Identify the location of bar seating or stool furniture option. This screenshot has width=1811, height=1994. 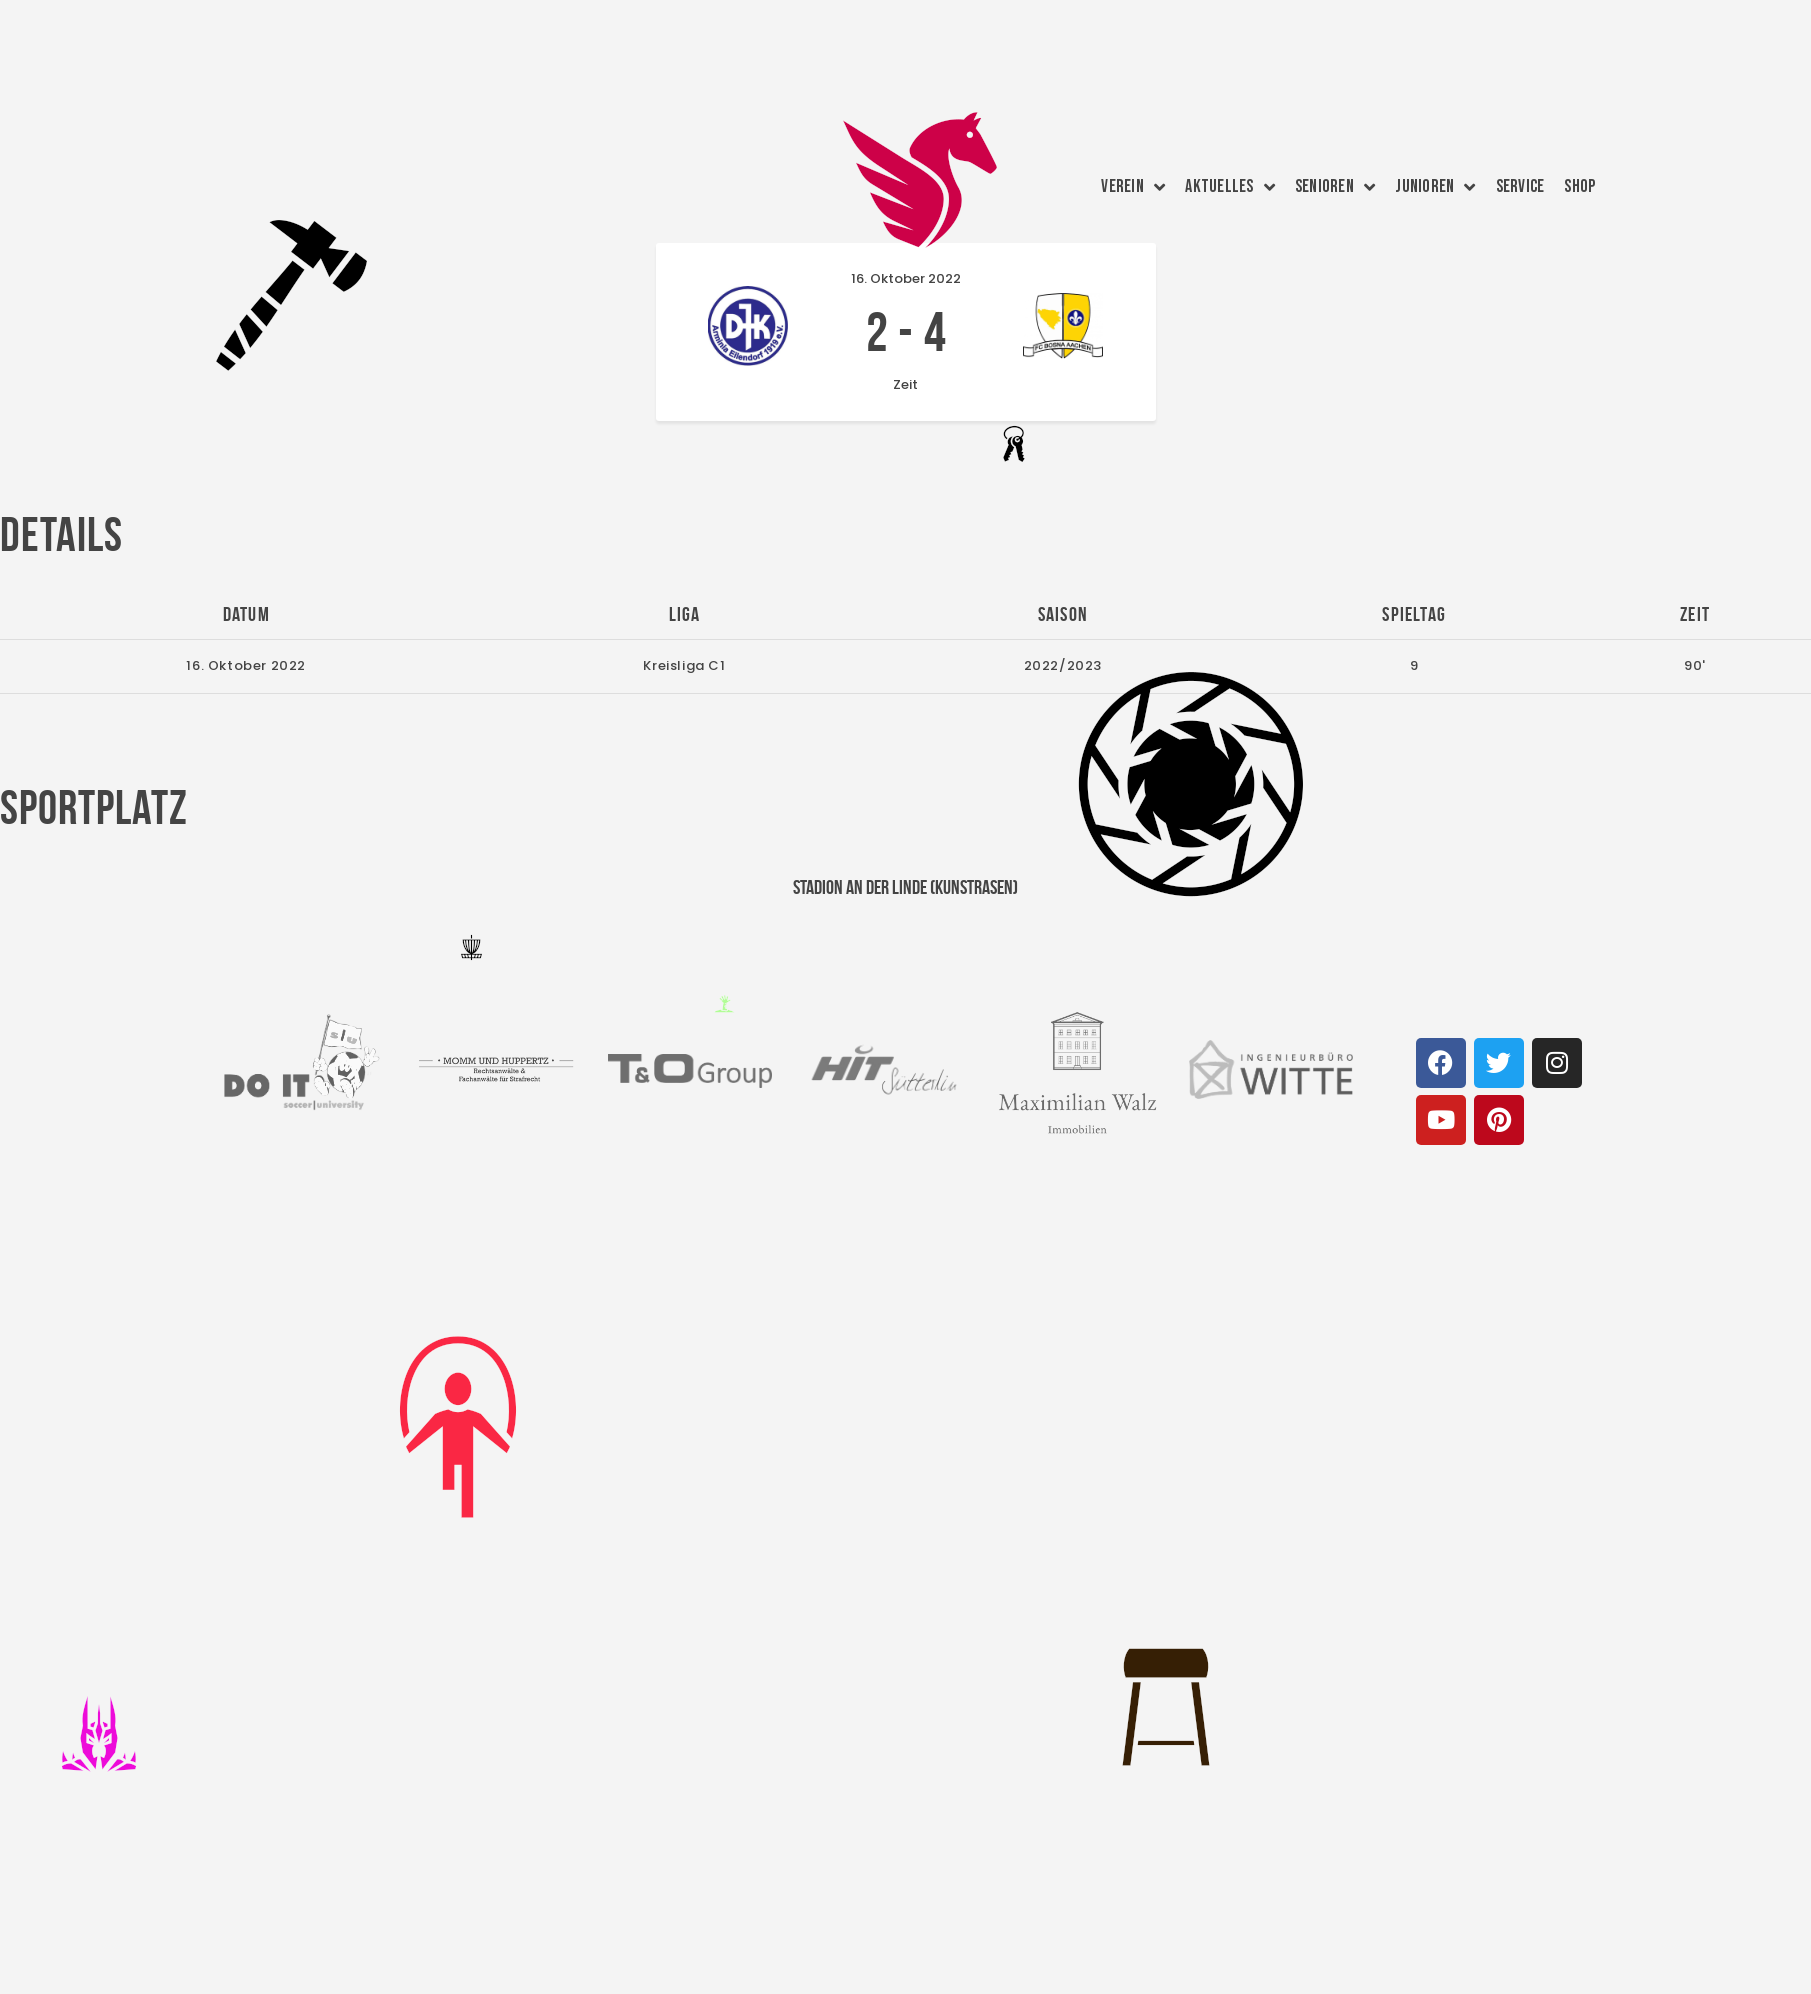
(1166, 1705).